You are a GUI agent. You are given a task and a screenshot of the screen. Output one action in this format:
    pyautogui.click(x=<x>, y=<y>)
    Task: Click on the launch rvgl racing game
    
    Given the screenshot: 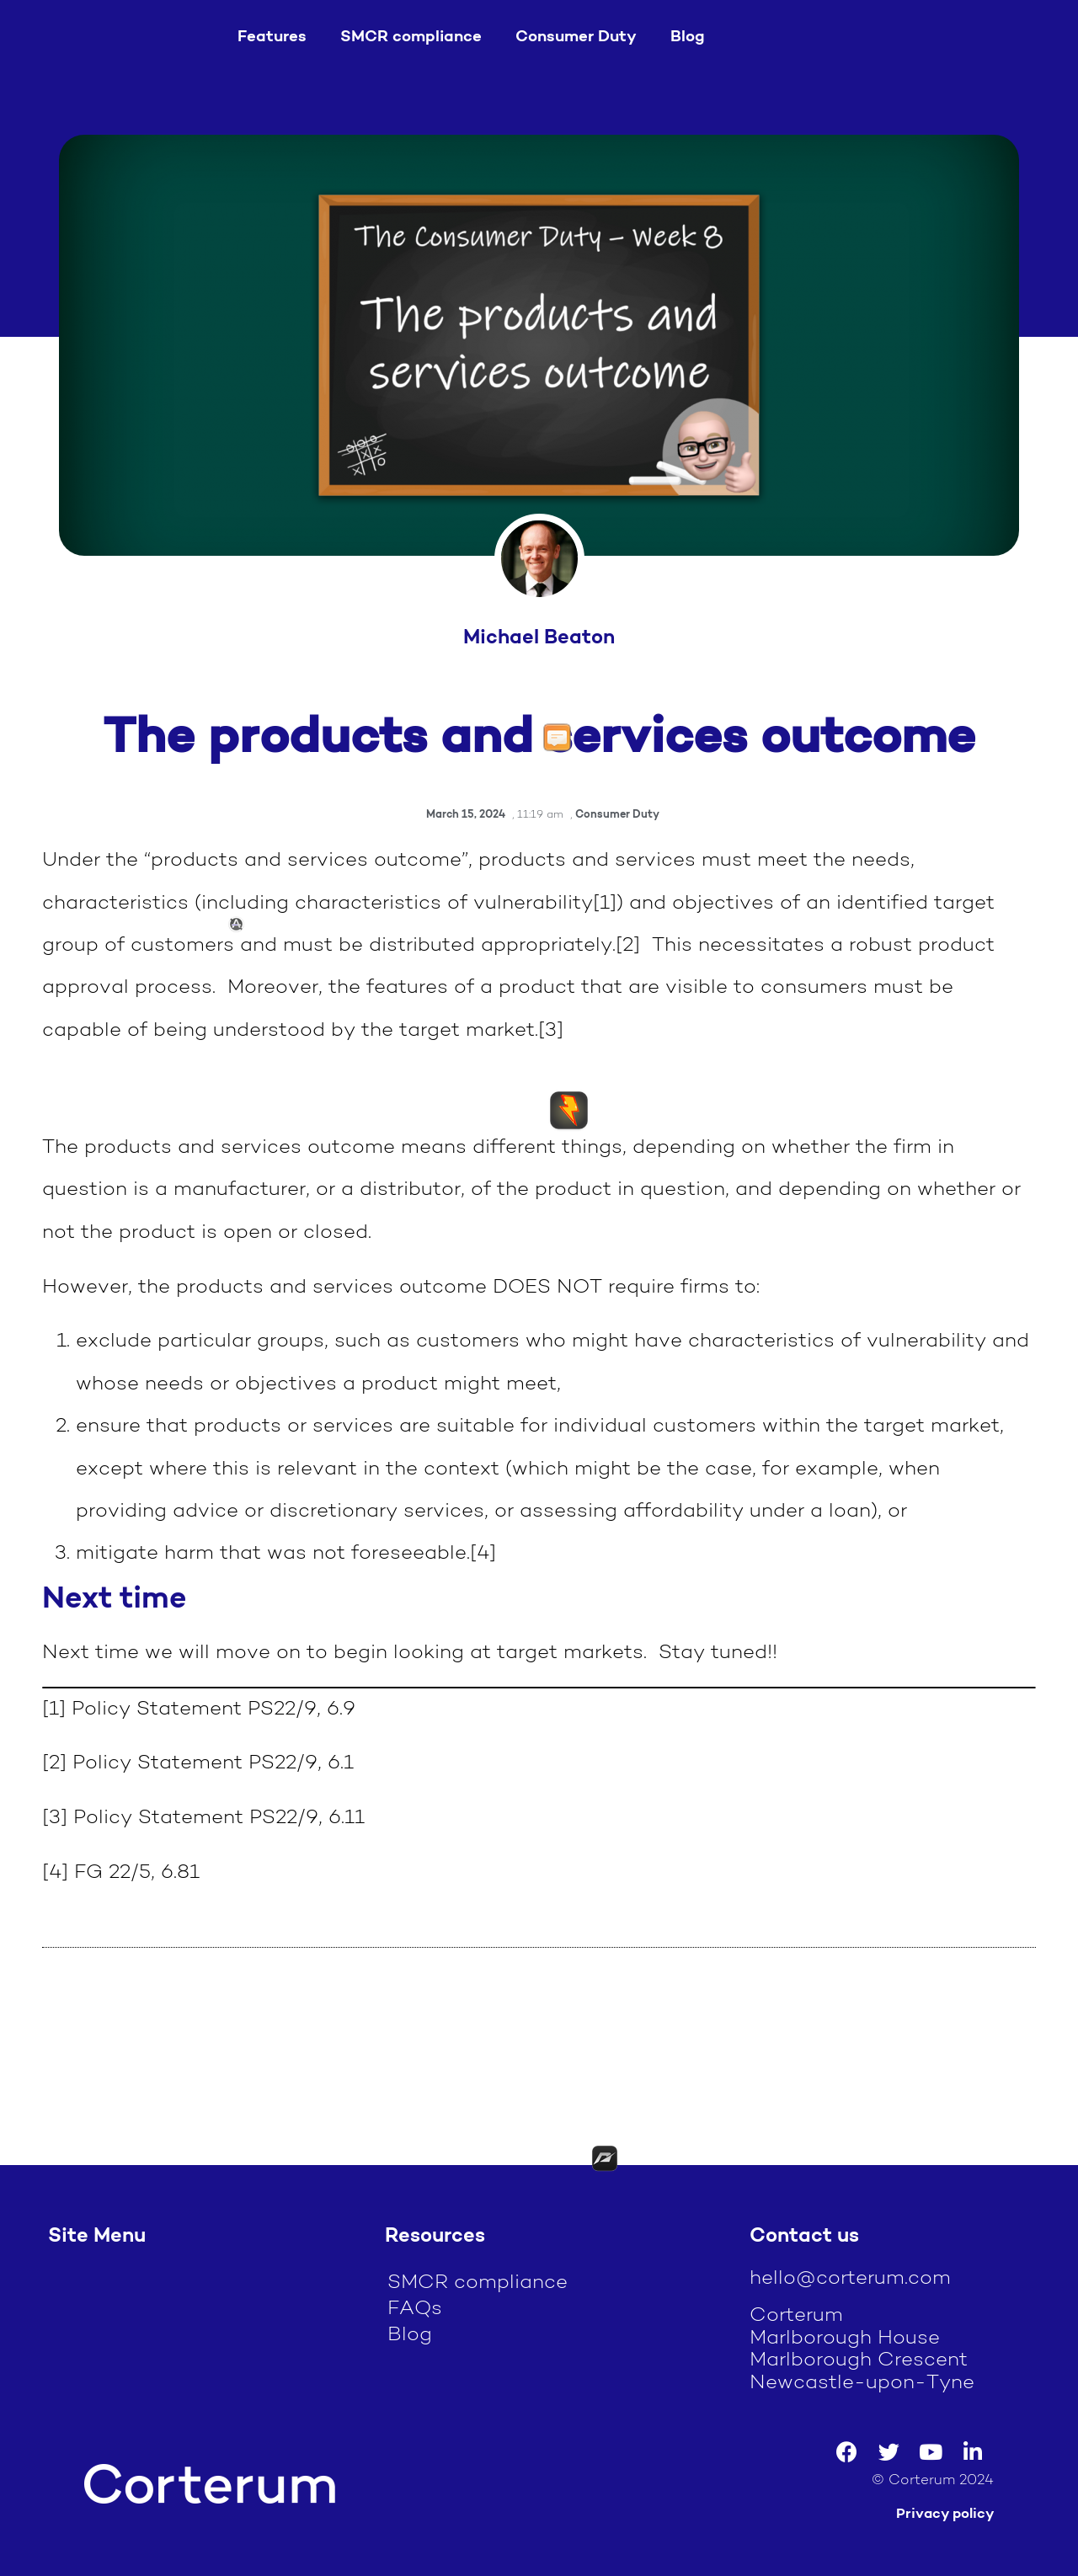 What is the action you would take?
    pyautogui.click(x=568, y=1110)
    